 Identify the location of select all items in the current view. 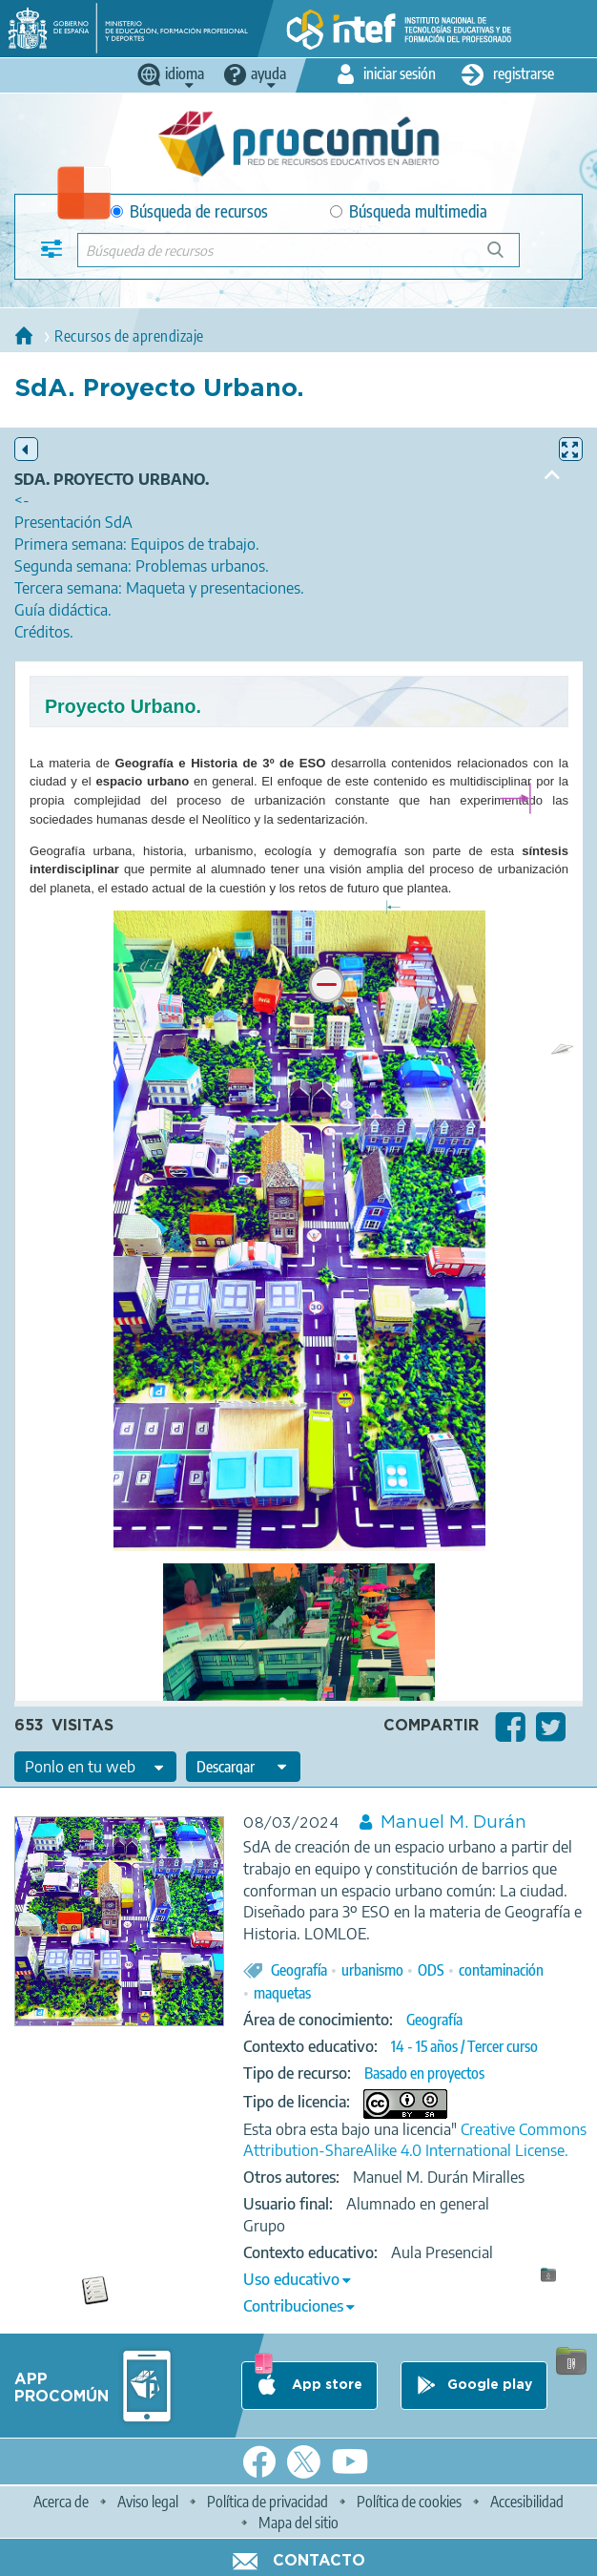
(328, 1692).